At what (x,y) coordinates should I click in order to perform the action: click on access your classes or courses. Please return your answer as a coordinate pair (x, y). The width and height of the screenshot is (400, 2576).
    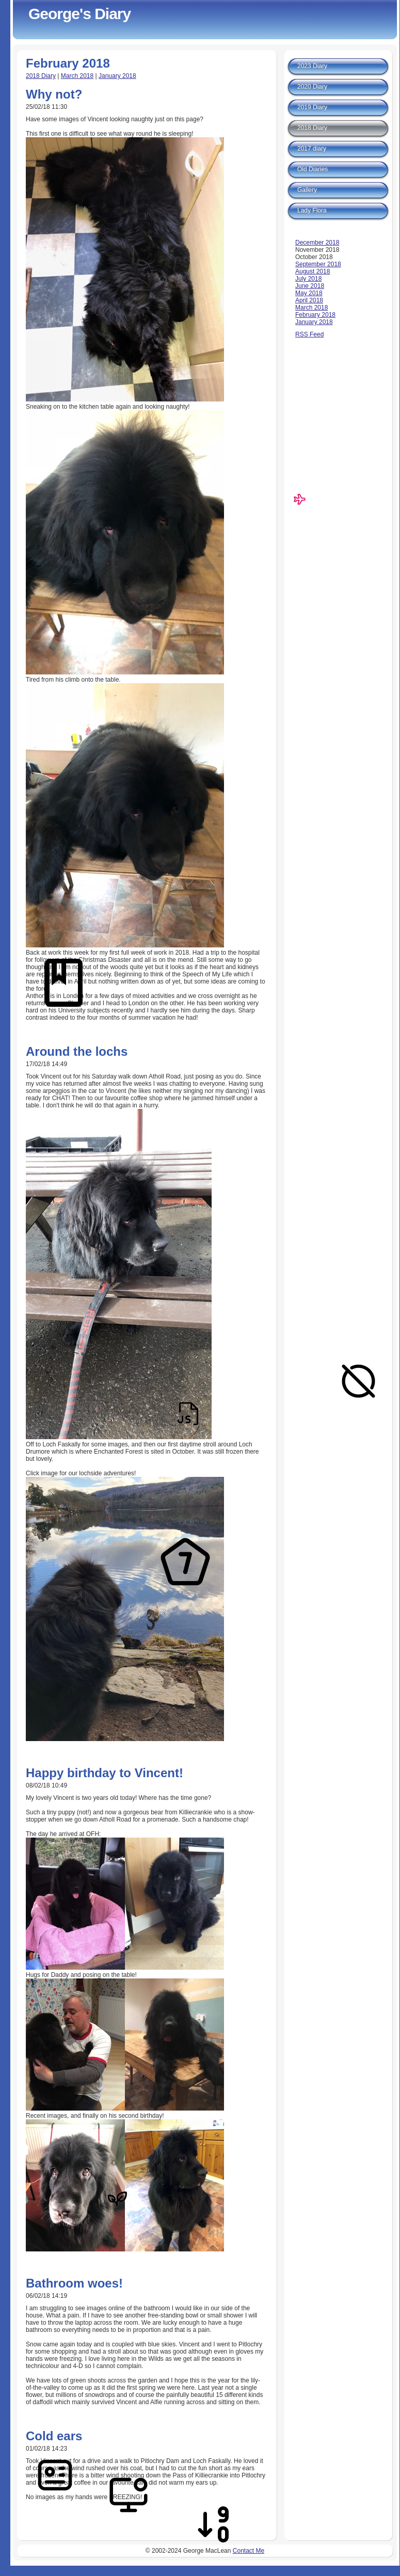
    Looking at the image, I should click on (63, 983).